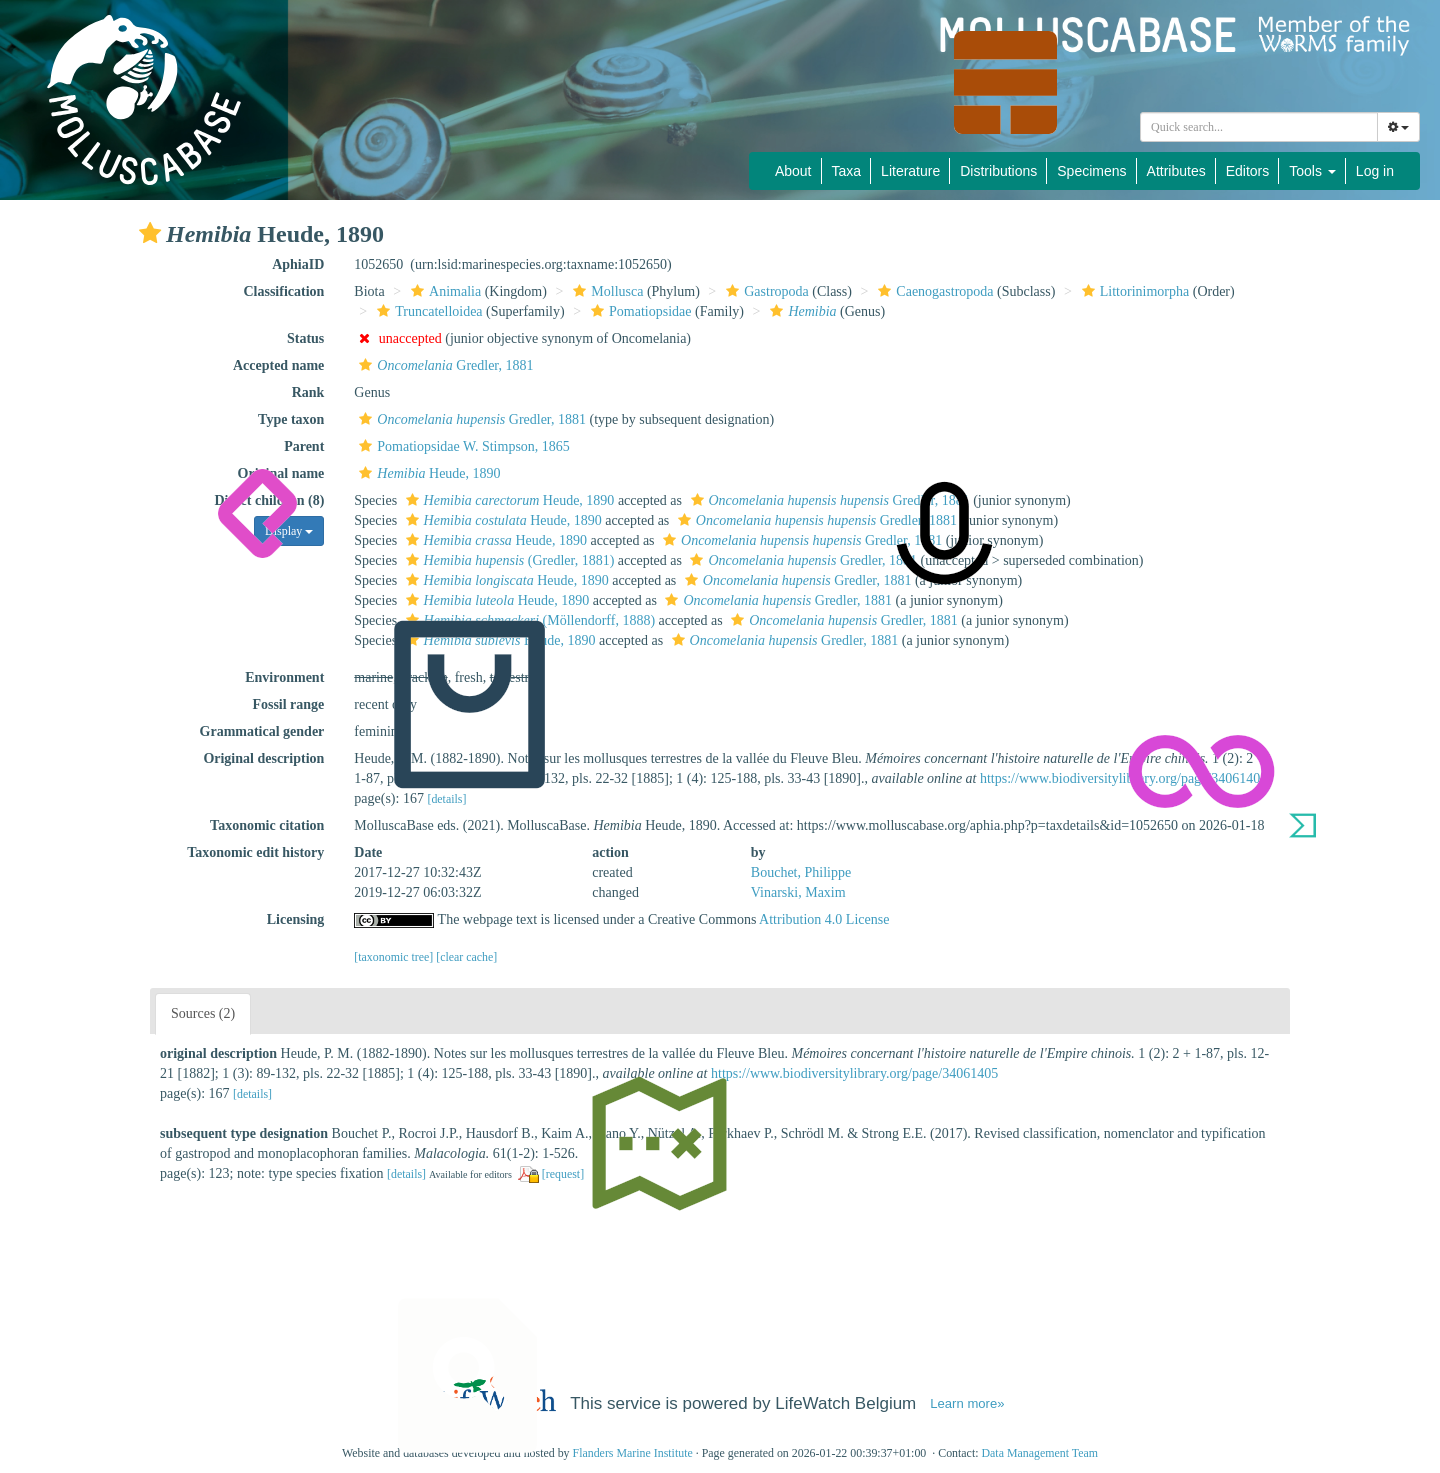 The image size is (1440, 1473). Describe the element at coordinates (257, 513) in the screenshot. I see `open the Platzi learning platform` at that location.